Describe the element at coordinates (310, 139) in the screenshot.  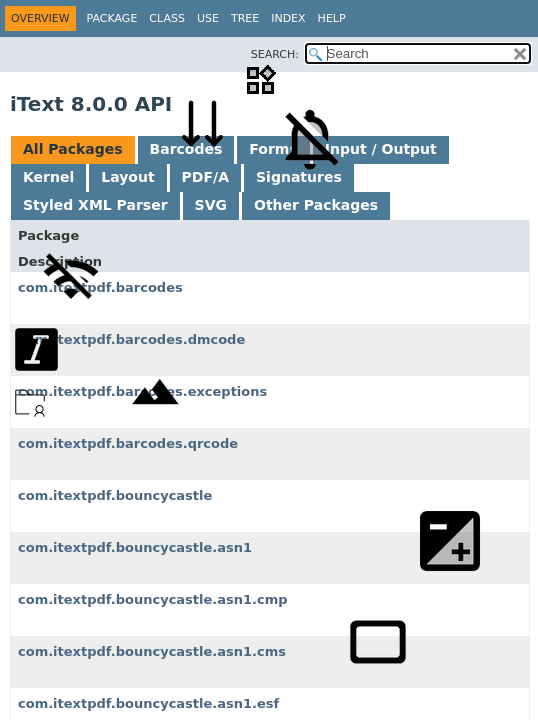
I see `mute or disable notifications` at that location.